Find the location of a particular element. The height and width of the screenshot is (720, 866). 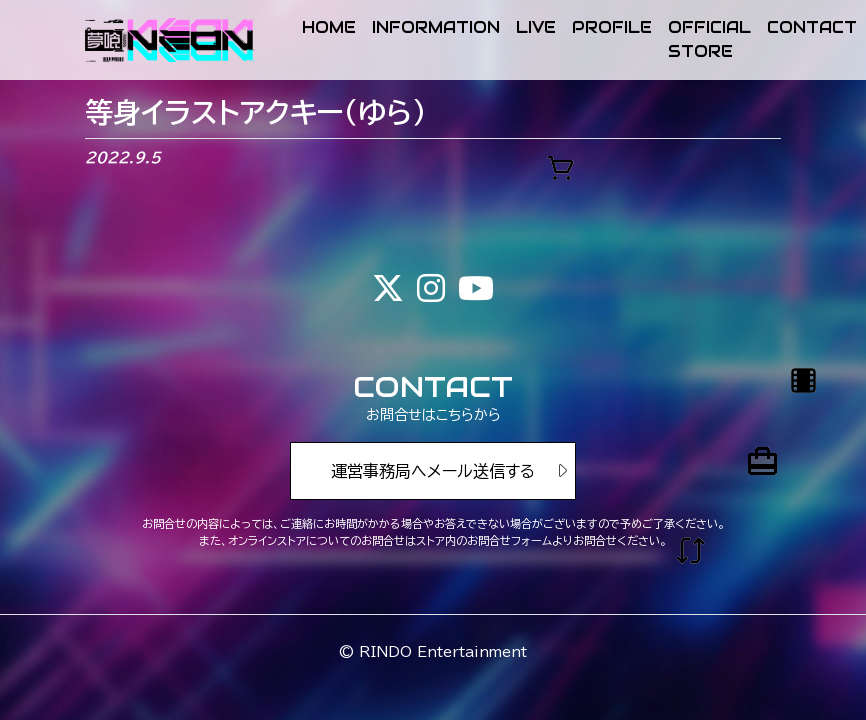

flip or mirror content horizontally is located at coordinates (690, 550).